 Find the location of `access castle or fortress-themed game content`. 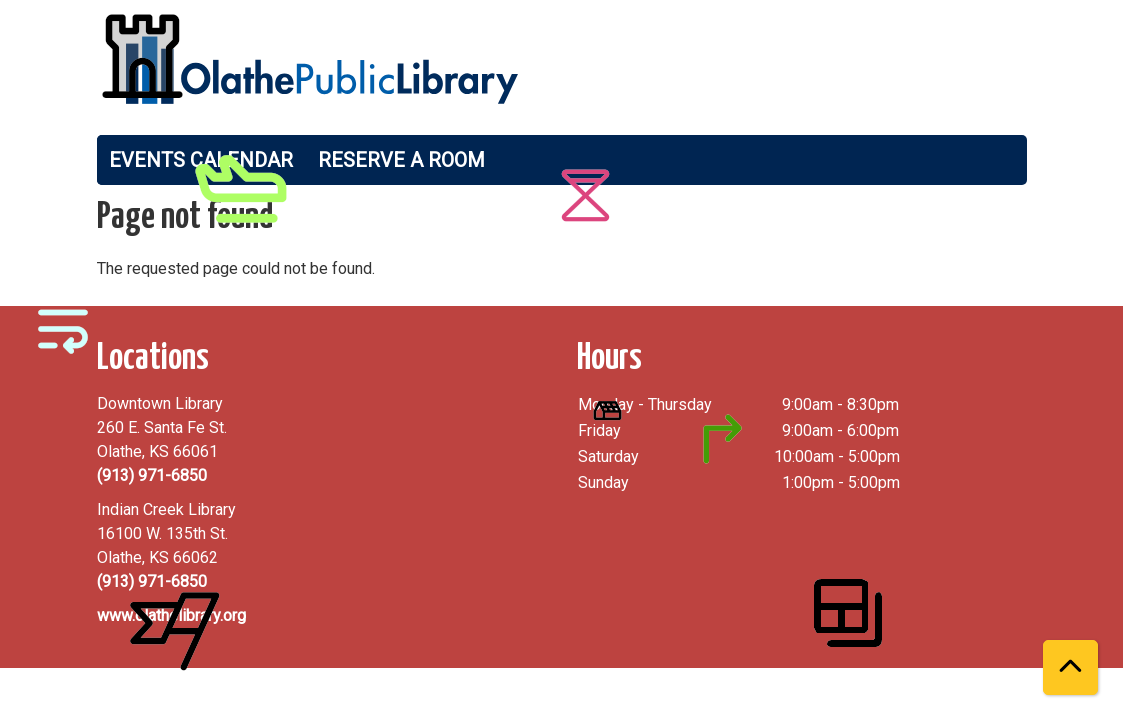

access castle or fortress-themed game content is located at coordinates (142, 54).